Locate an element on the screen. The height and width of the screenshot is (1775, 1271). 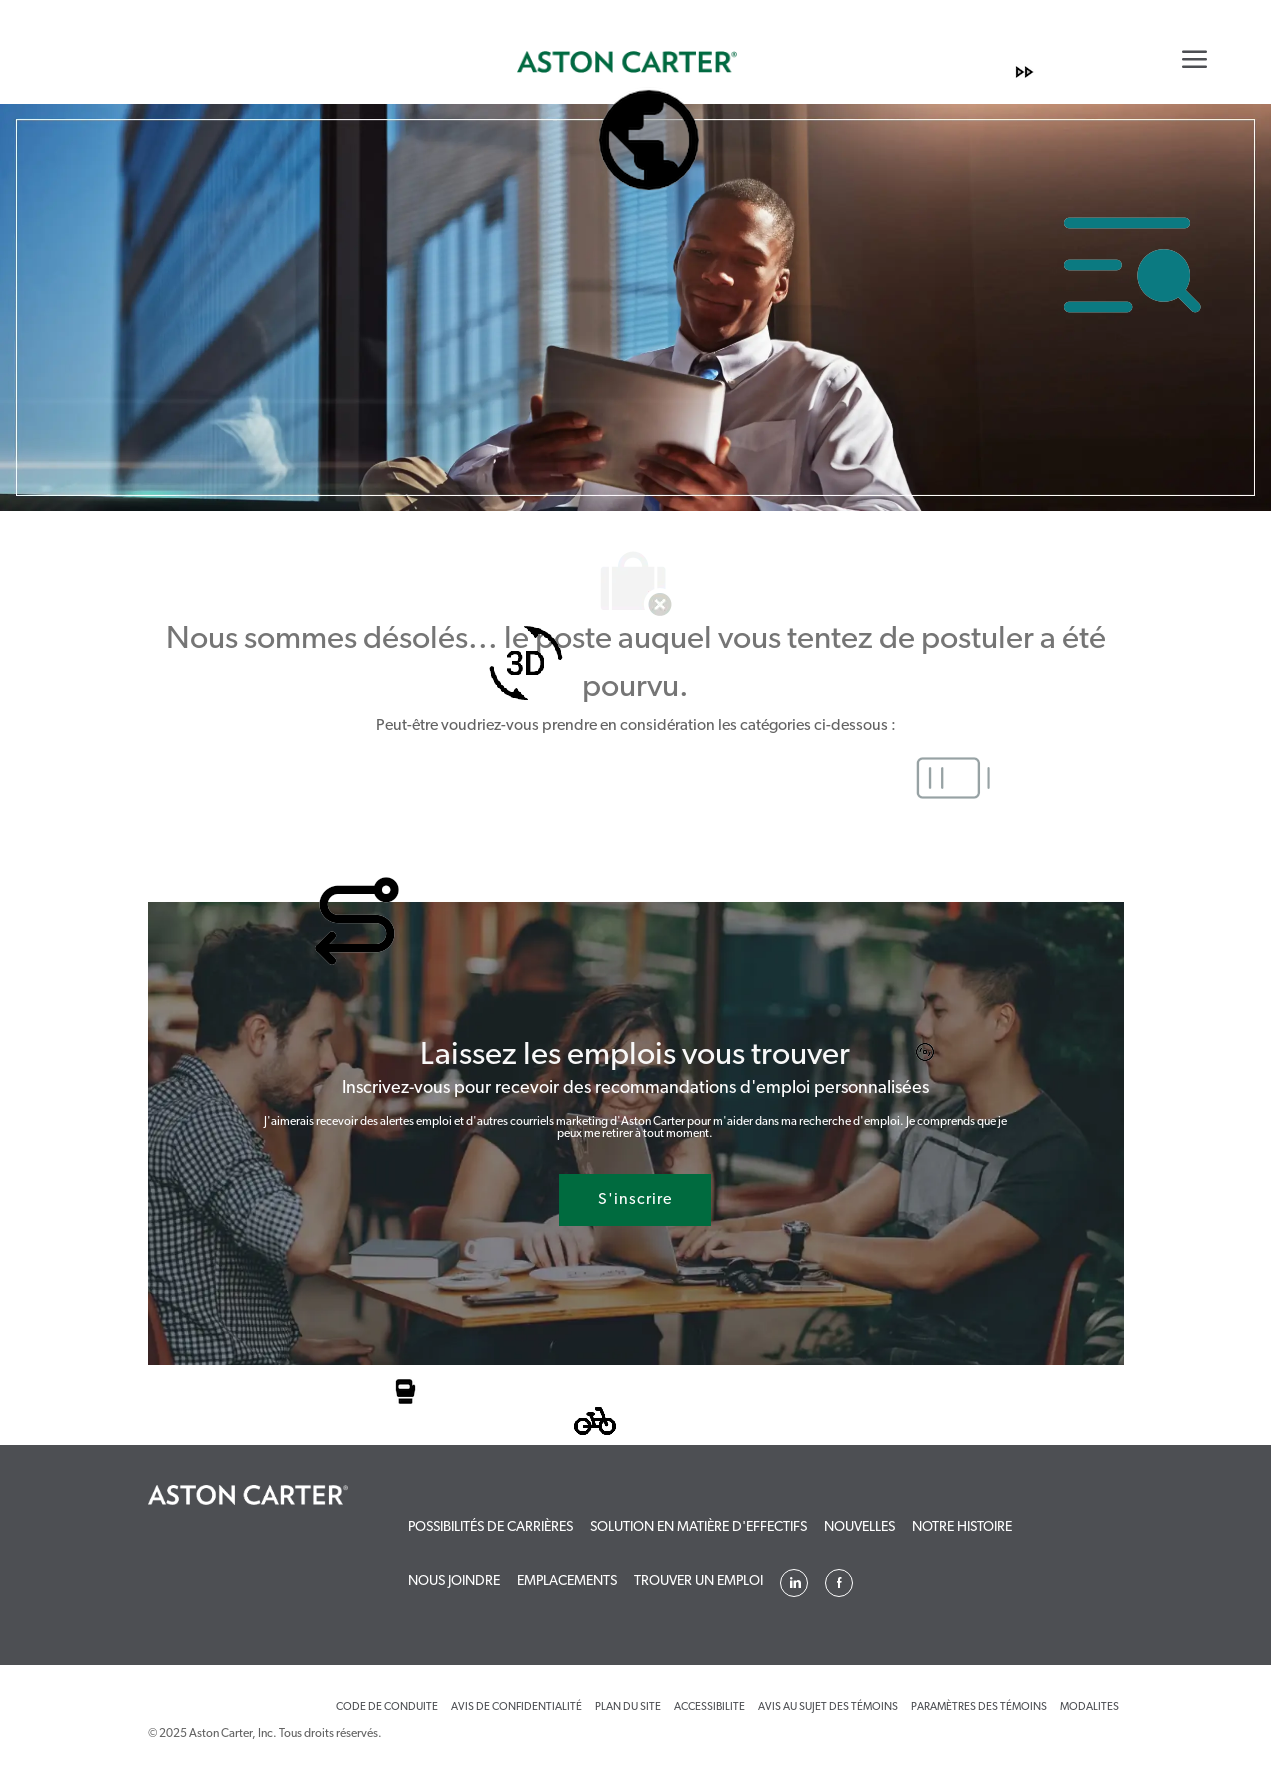
indicates public or global visibility is located at coordinates (649, 140).